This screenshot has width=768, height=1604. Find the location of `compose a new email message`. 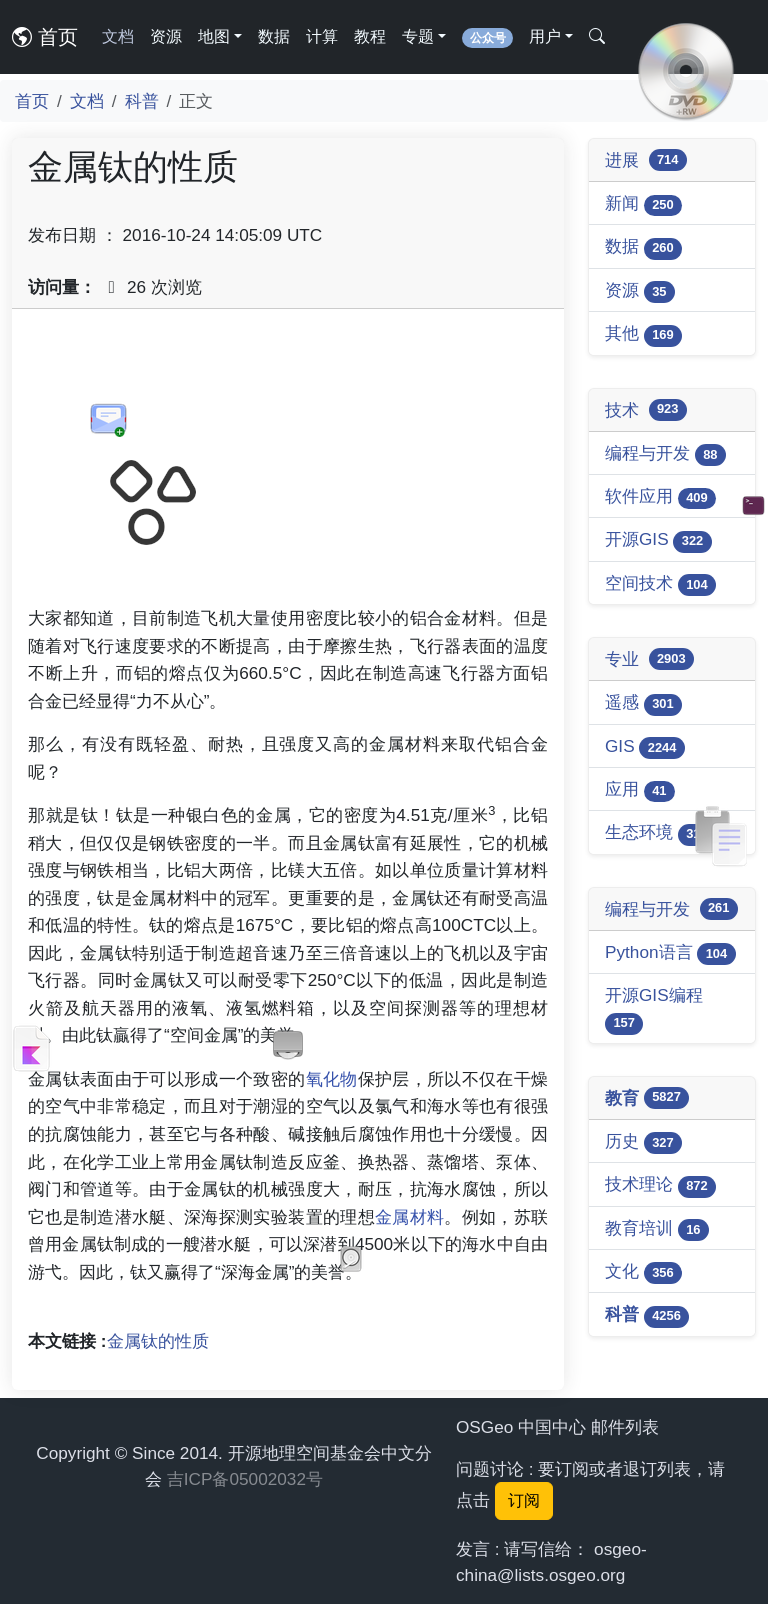

compose a new email message is located at coordinates (108, 418).